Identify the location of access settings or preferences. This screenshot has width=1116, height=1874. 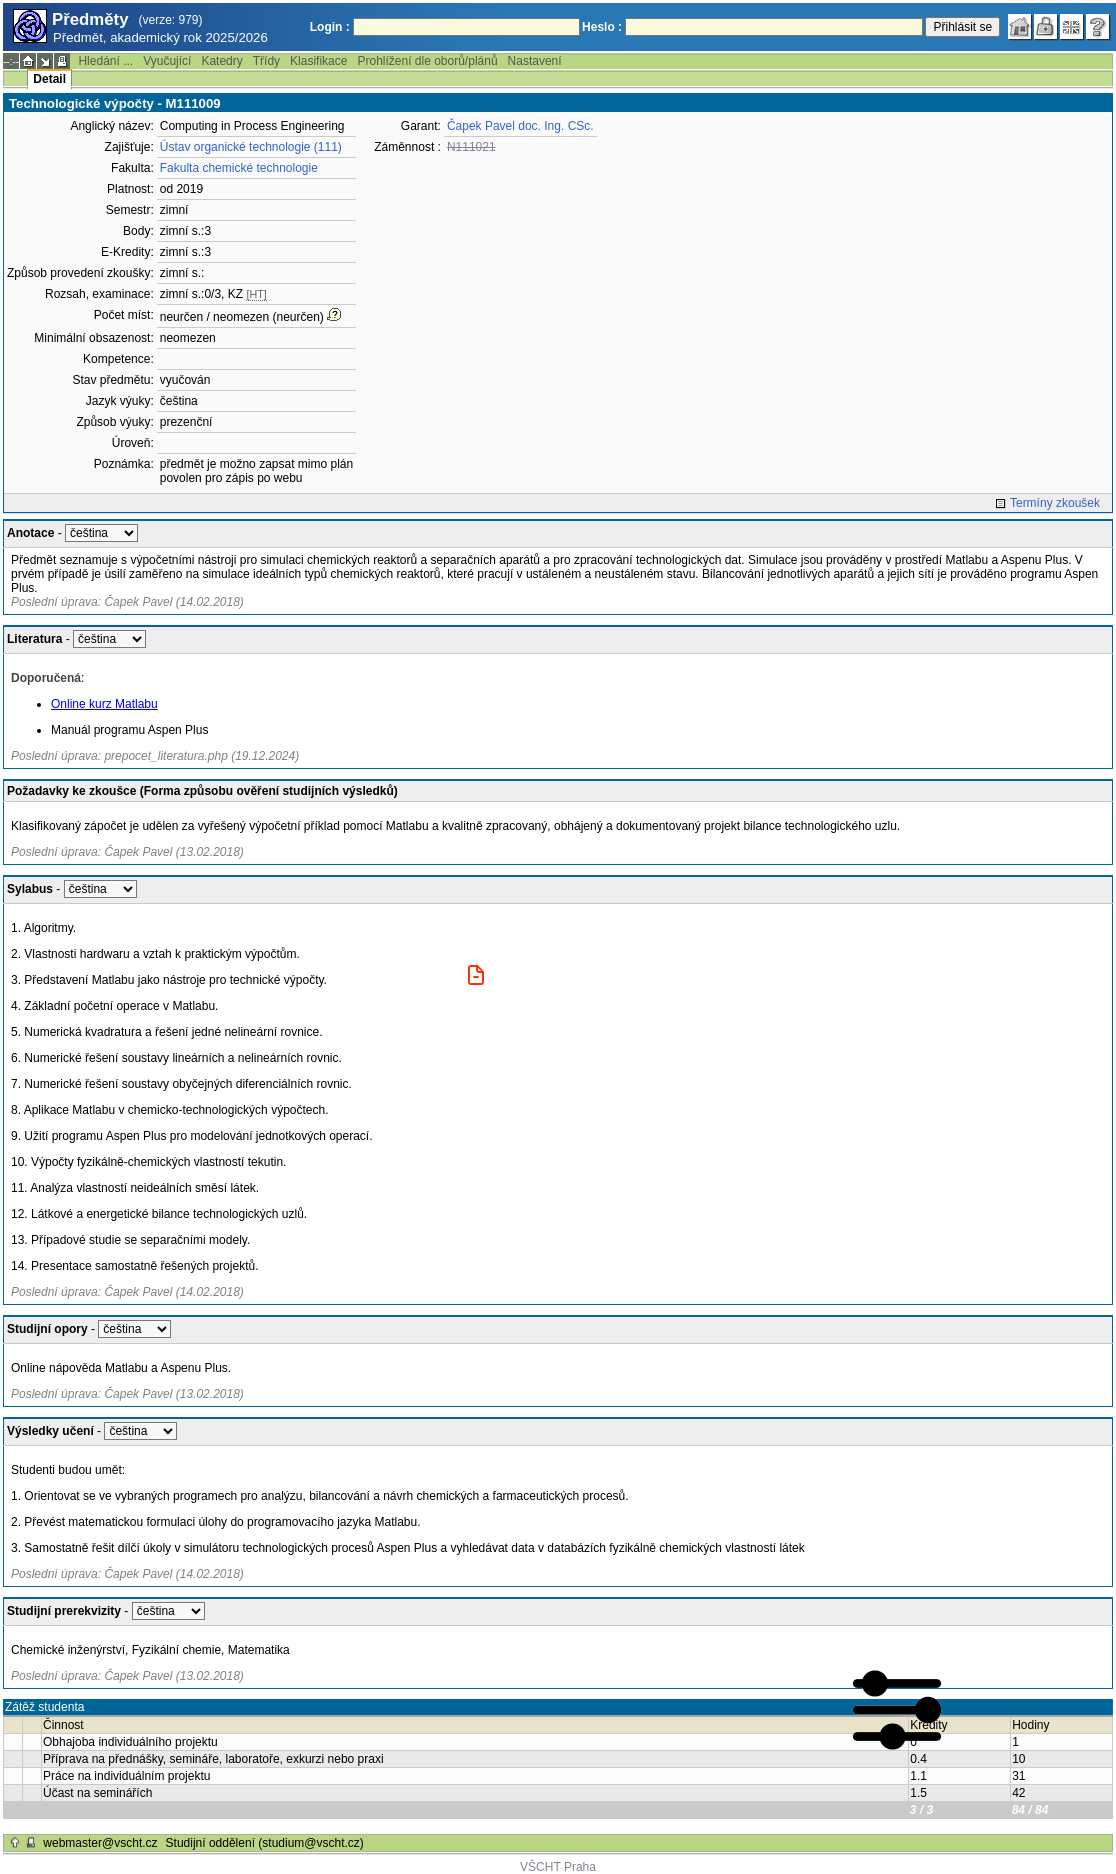
(897, 1710).